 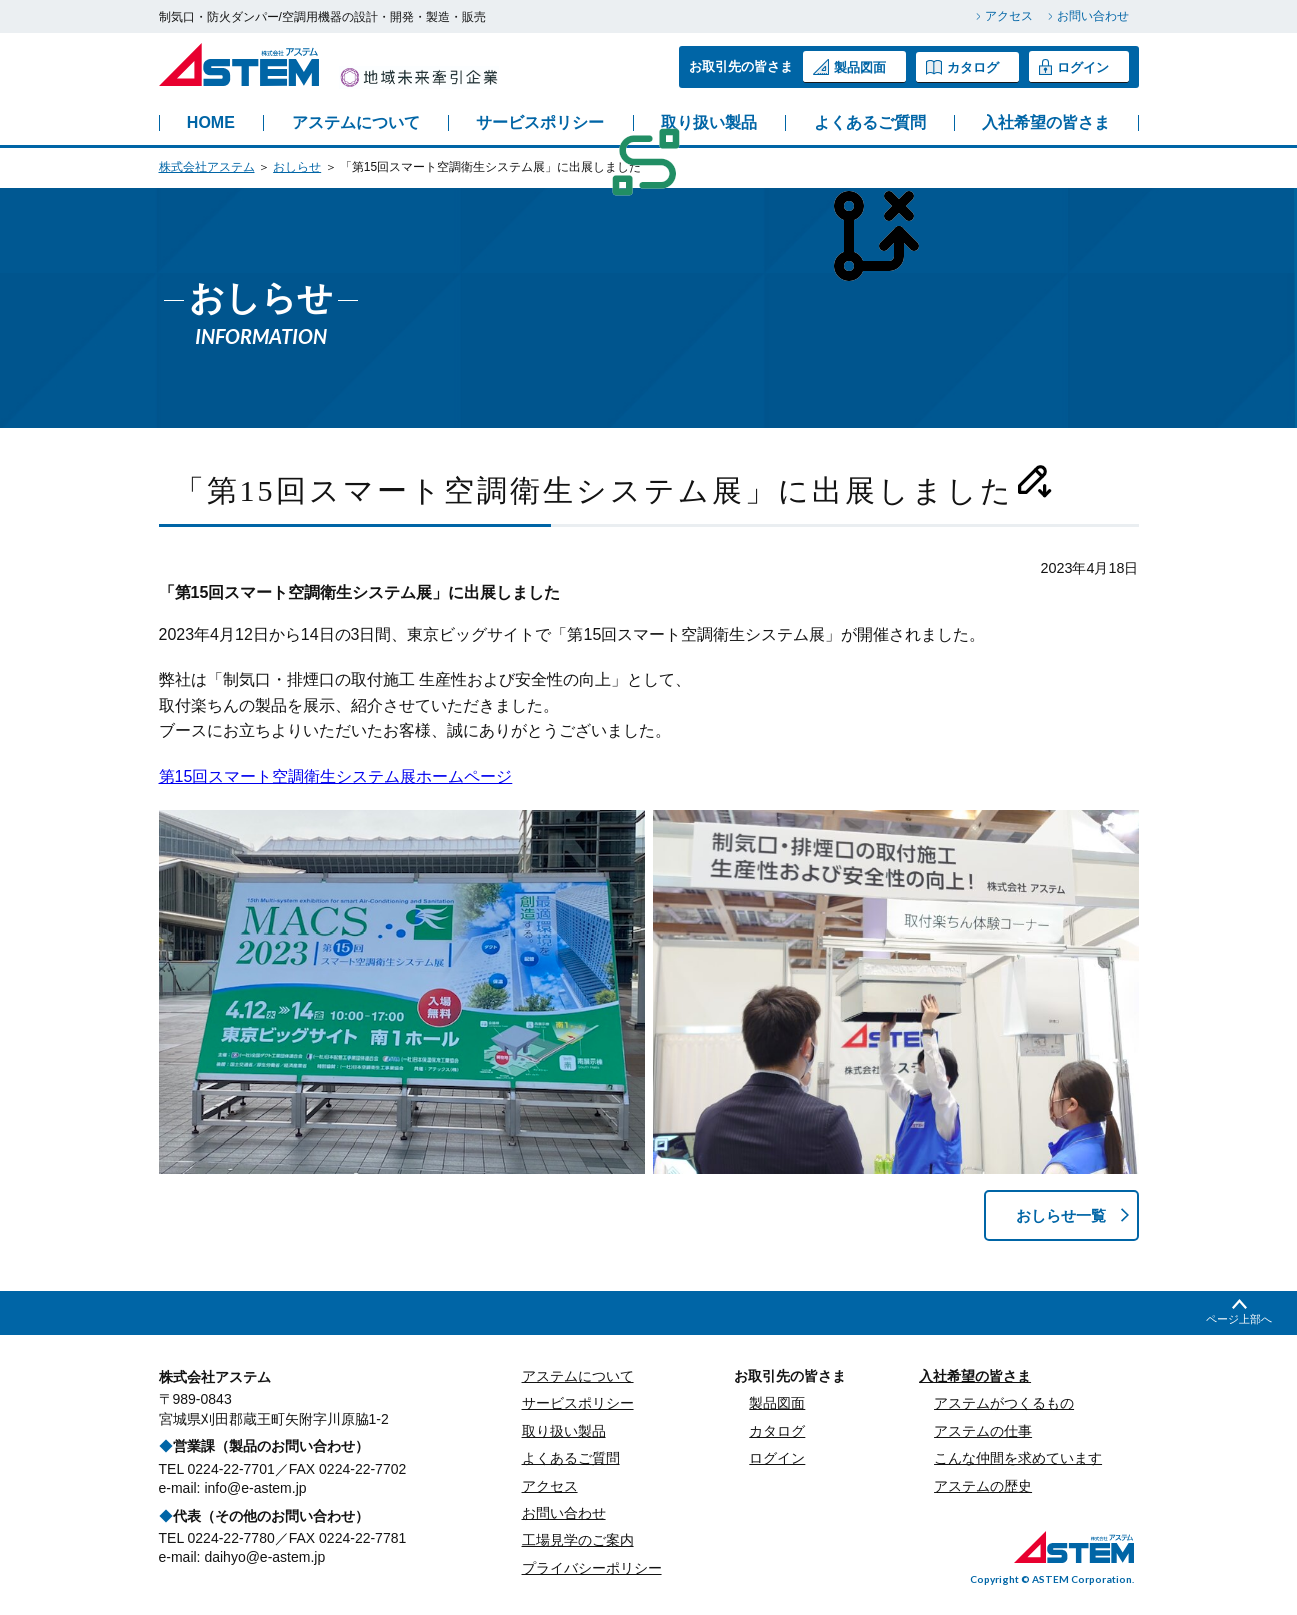 I want to click on delete a git branch, so click(x=874, y=236).